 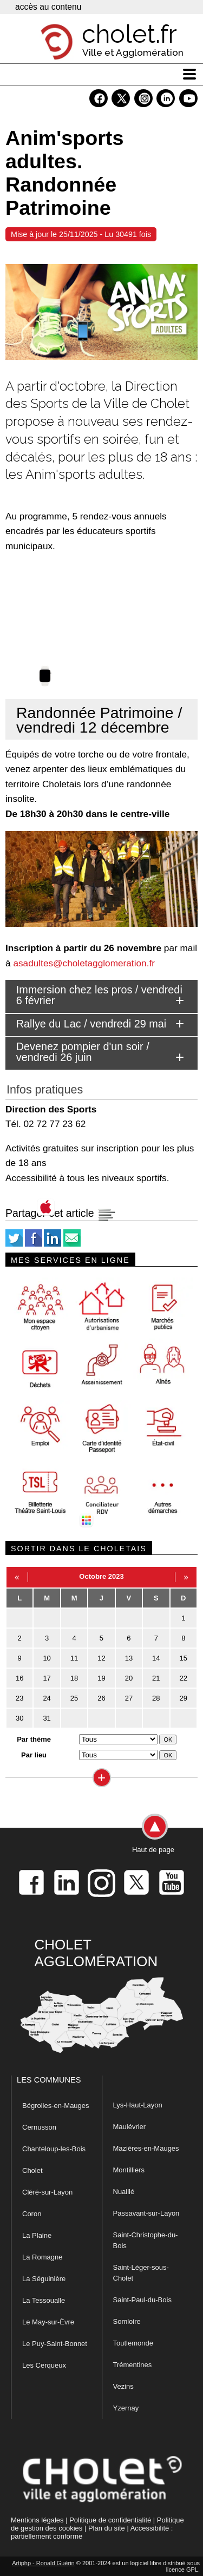 I want to click on align text to the left margin, so click(x=107, y=1215).